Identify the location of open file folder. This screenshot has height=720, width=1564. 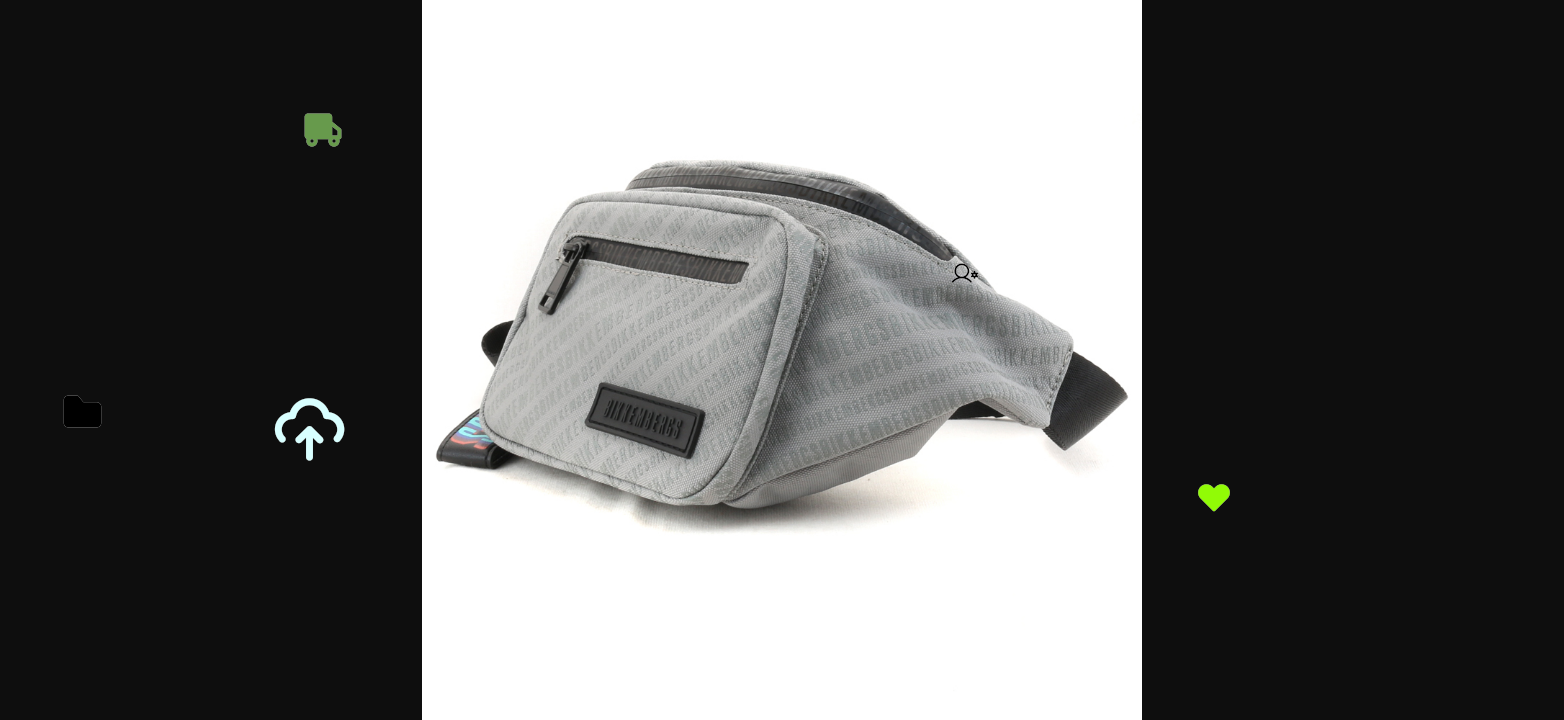
(82, 411).